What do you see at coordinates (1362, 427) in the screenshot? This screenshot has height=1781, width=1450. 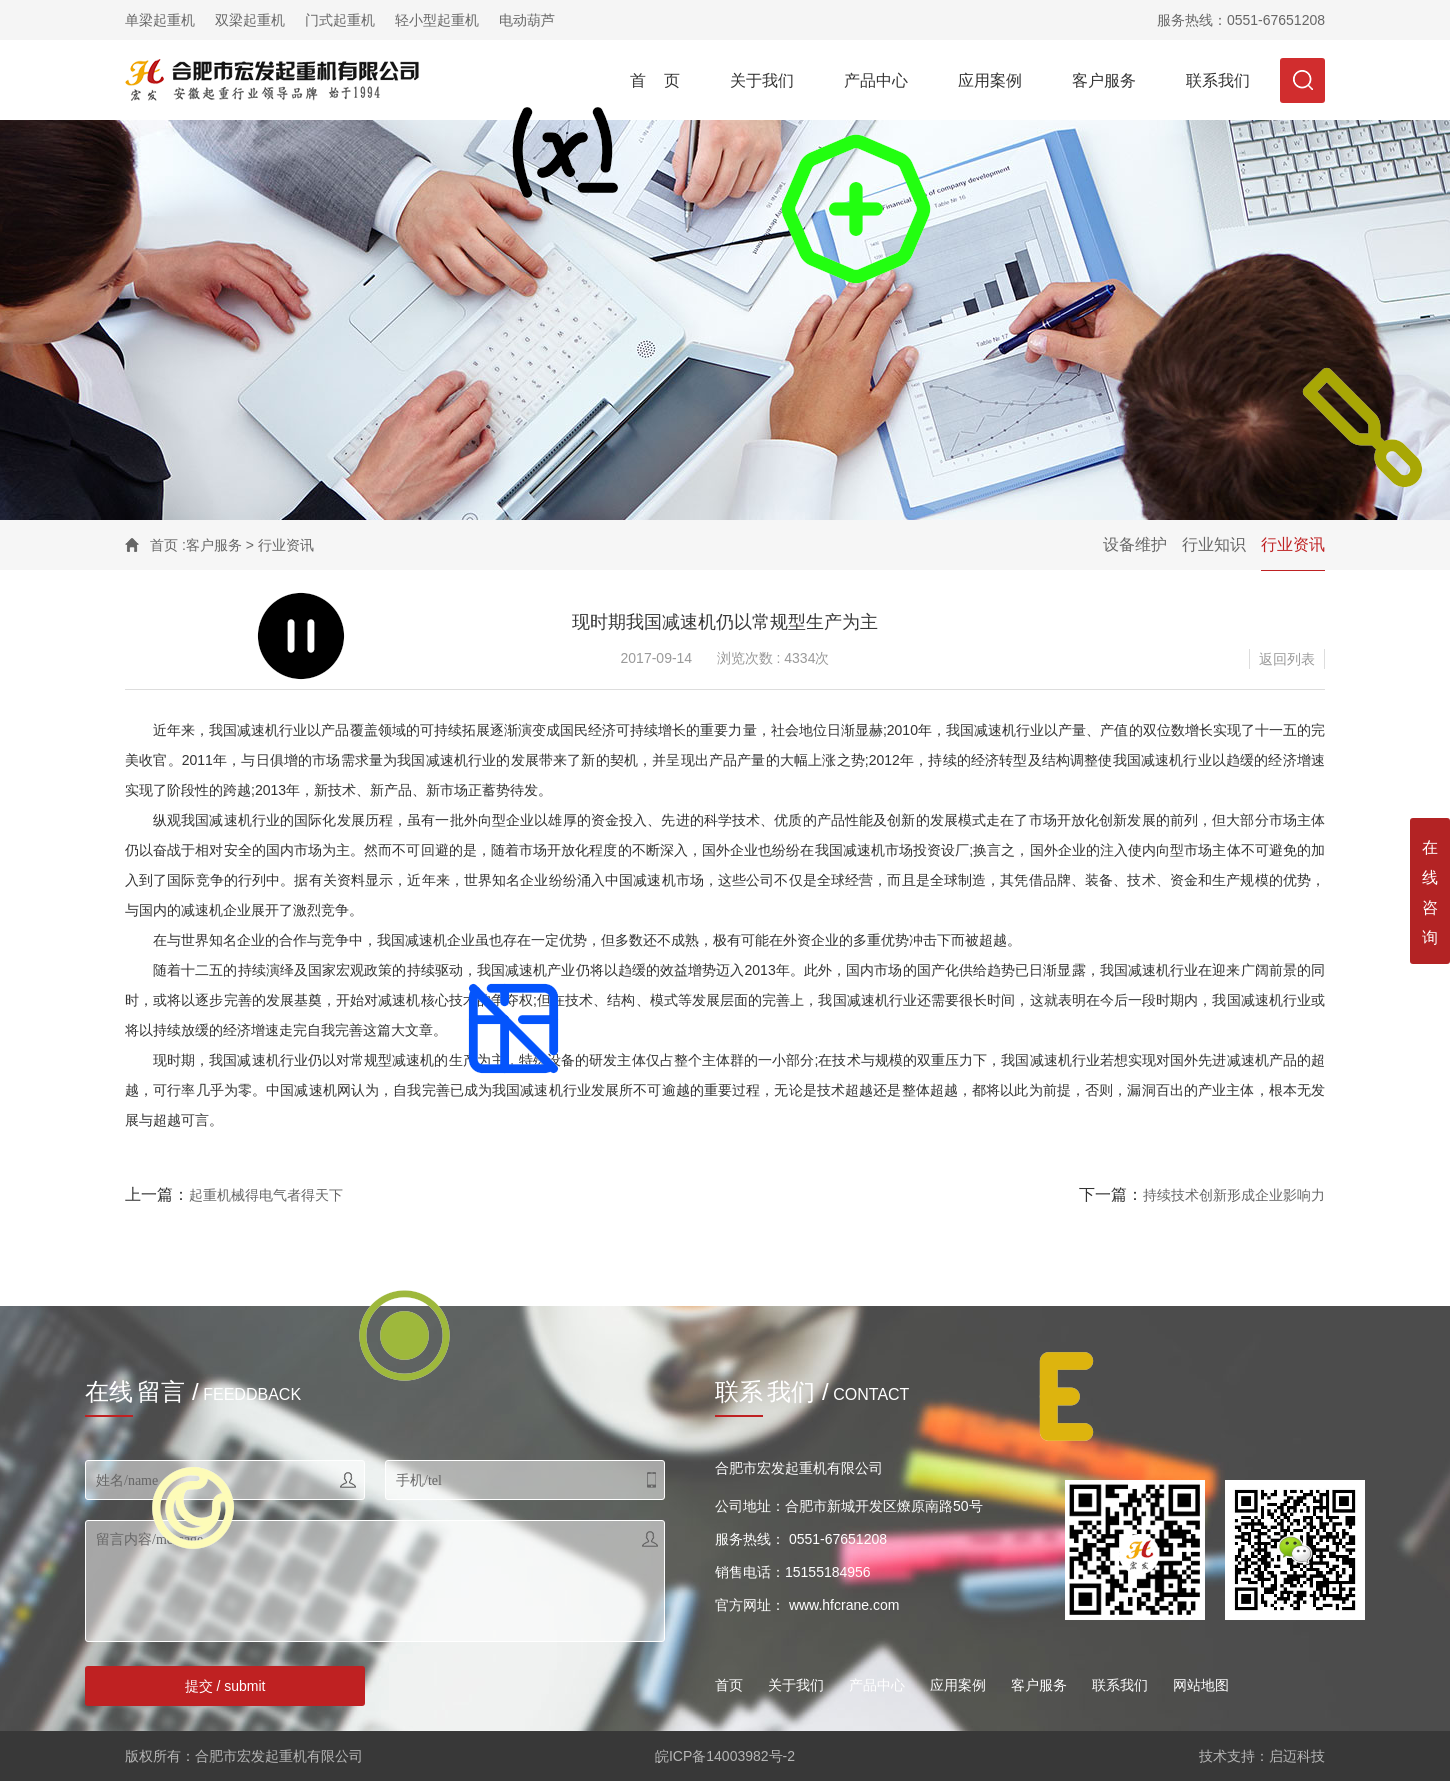 I see `access sculpting or carving tools` at bounding box center [1362, 427].